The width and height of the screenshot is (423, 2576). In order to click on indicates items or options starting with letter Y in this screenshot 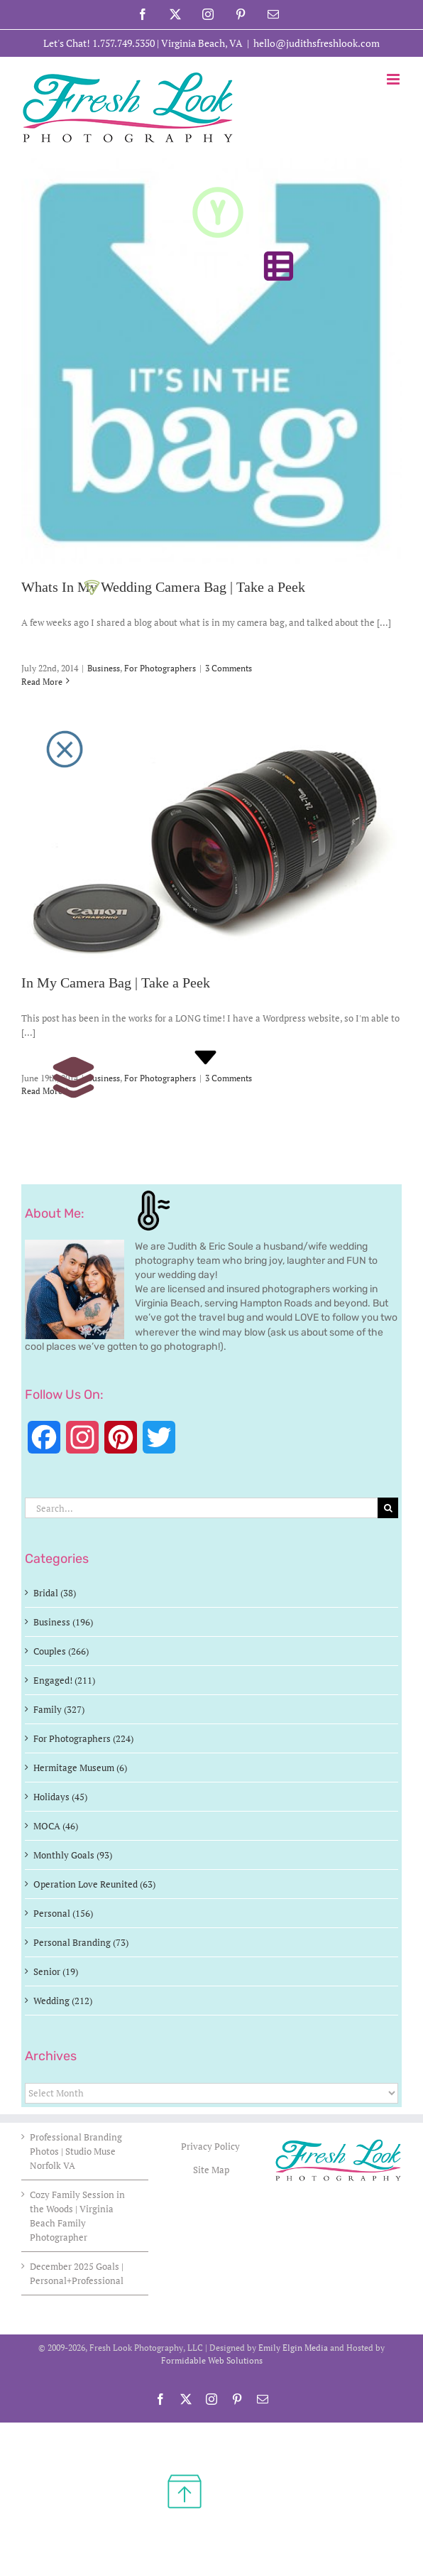, I will do `click(218, 212)`.